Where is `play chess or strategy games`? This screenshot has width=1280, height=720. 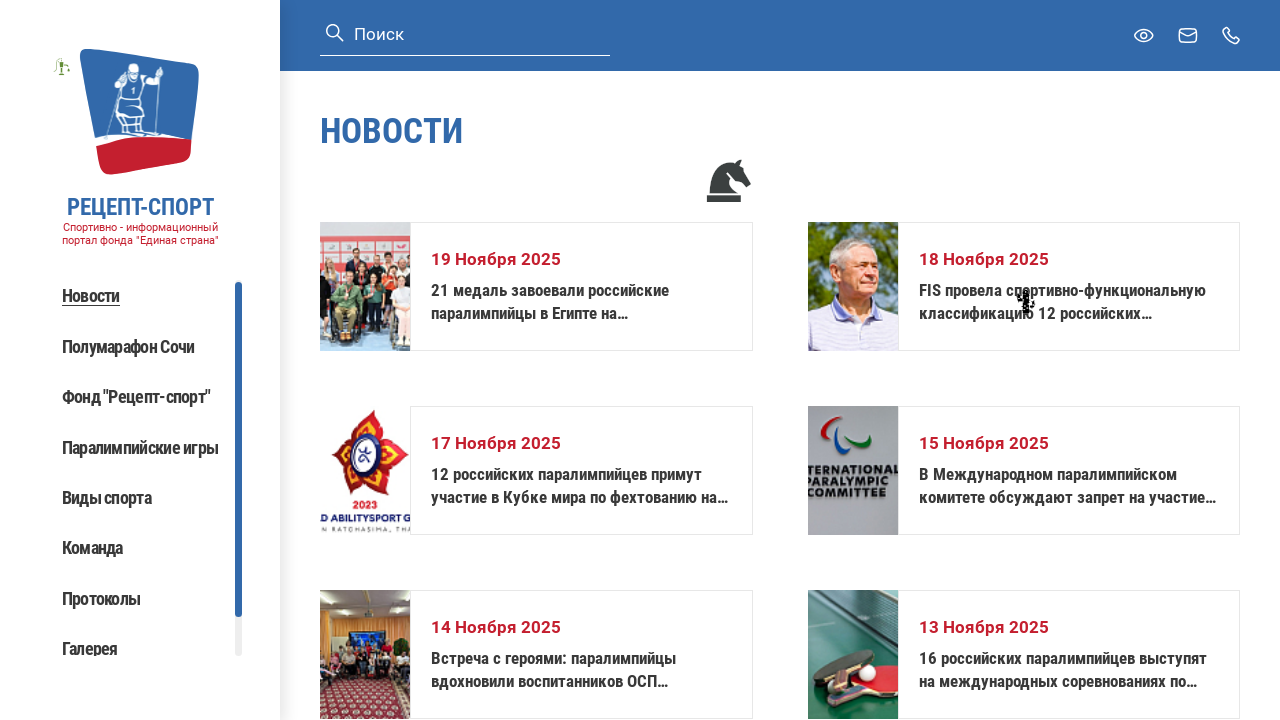 play chess or strategy games is located at coordinates (729, 177).